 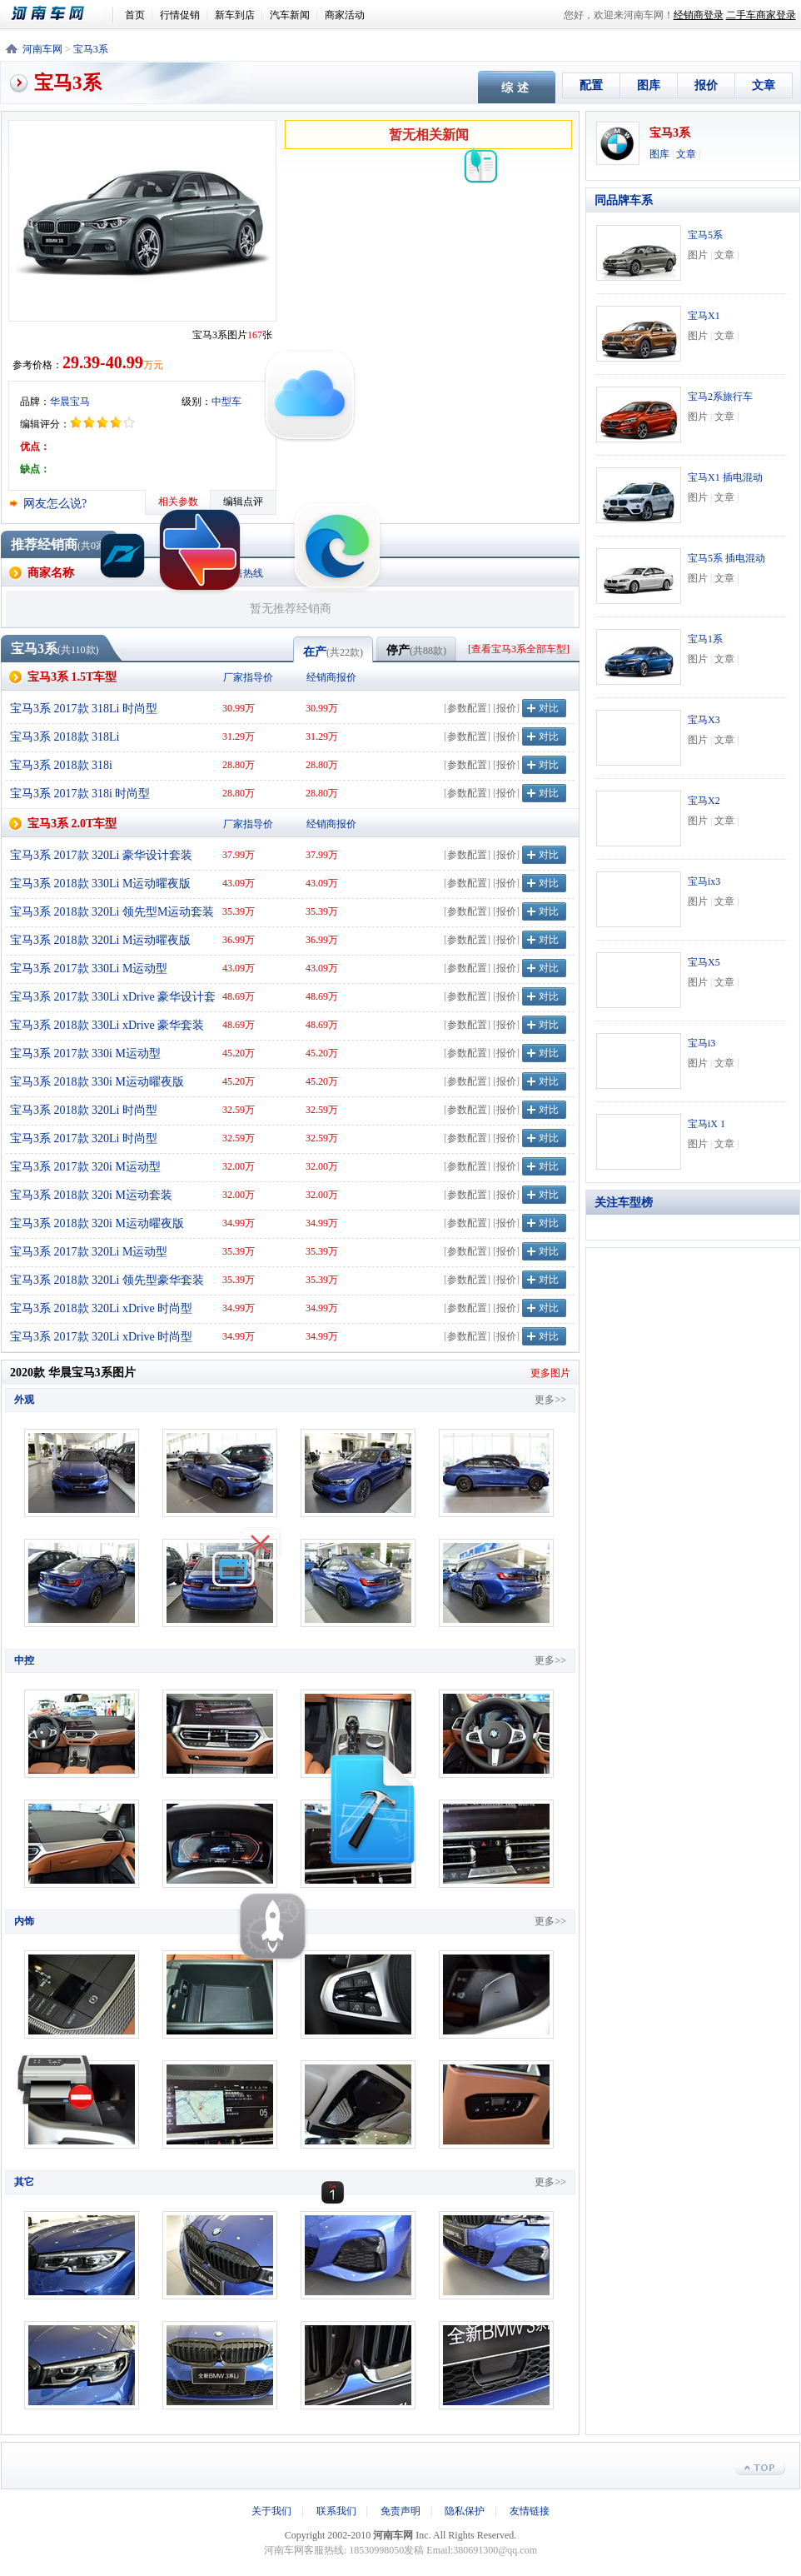 What do you see at coordinates (200, 550) in the screenshot?
I see `open escambo currency or unit converter app` at bounding box center [200, 550].